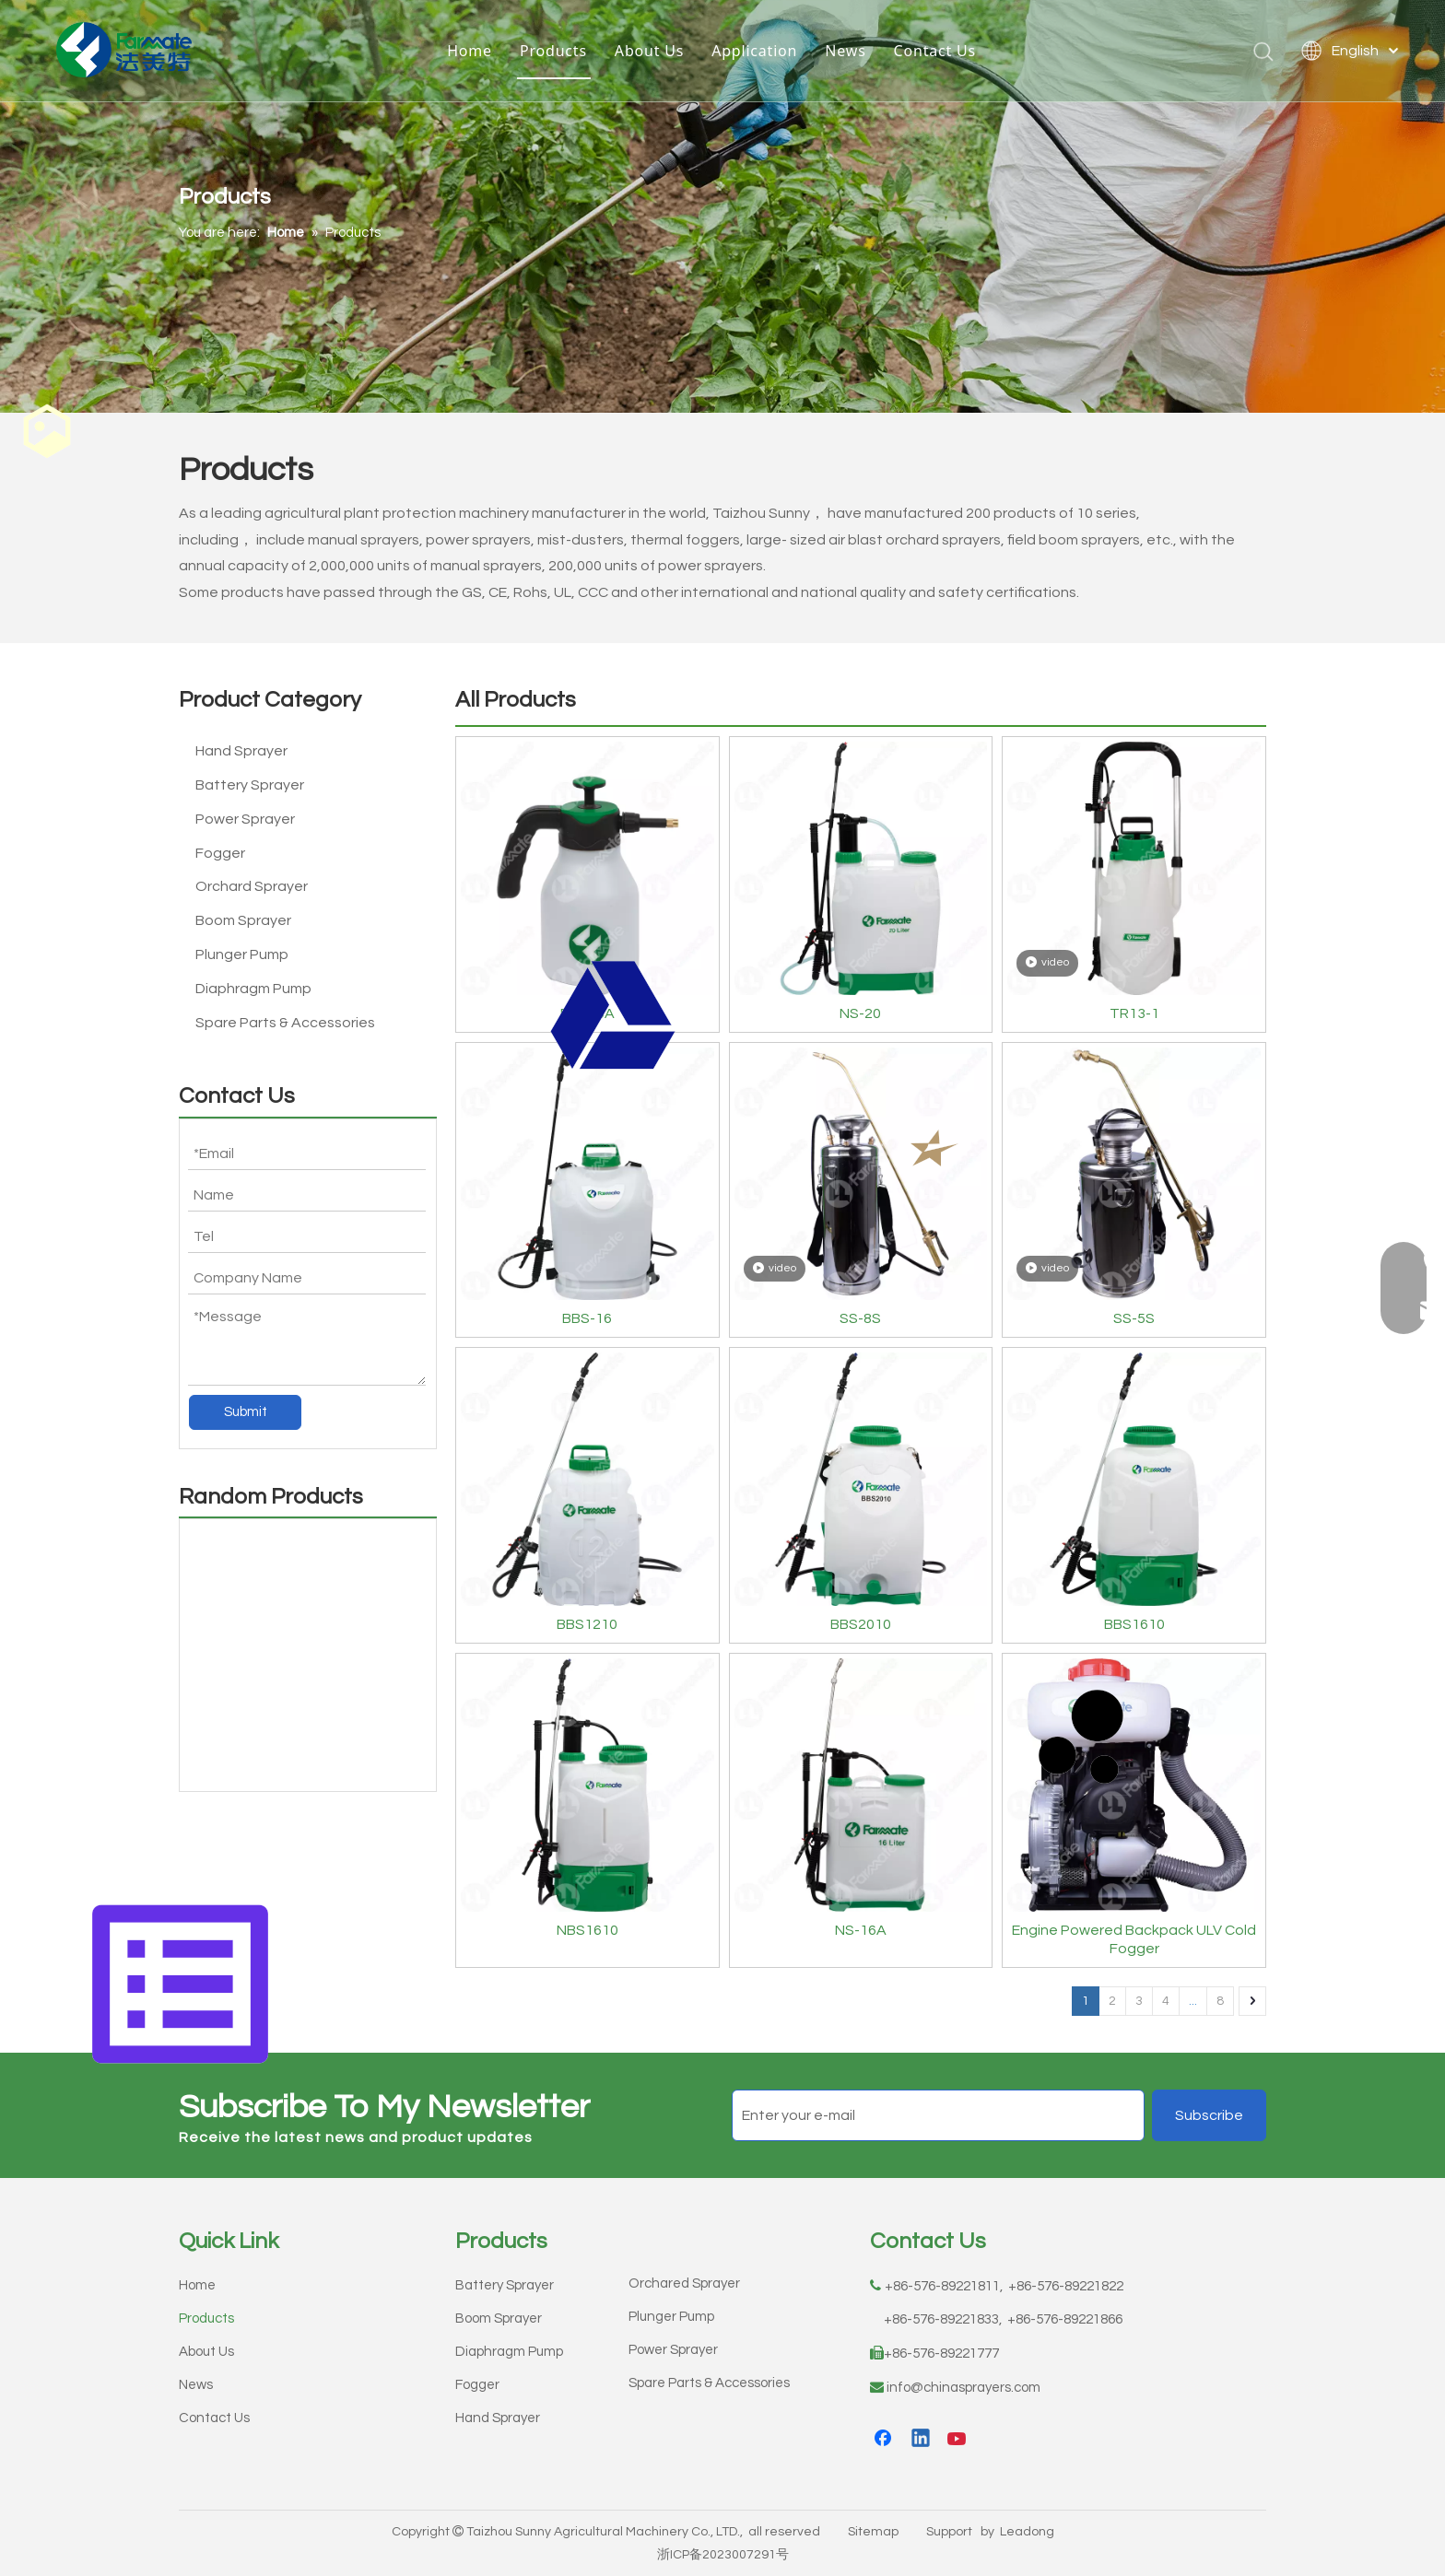 The height and width of the screenshot is (2576, 1445). What do you see at coordinates (934, 1148) in the screenshot?
I see `visit the ESEA gaming platform` at bounding box center [934, 1148].